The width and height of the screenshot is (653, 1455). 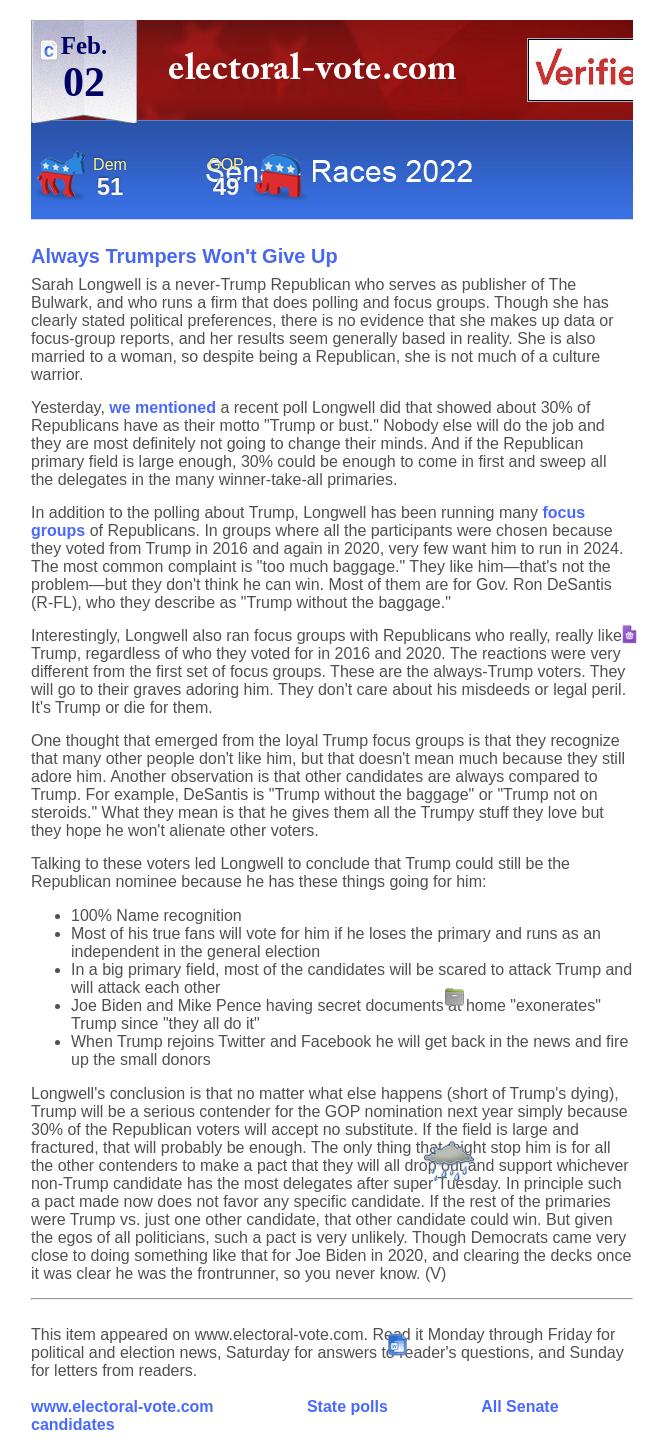 What do you see at coordinates (449, 1157) in the screenshot?
I see `indicates scattered showers in current weather conditions` at bounding box center [449, 1157].